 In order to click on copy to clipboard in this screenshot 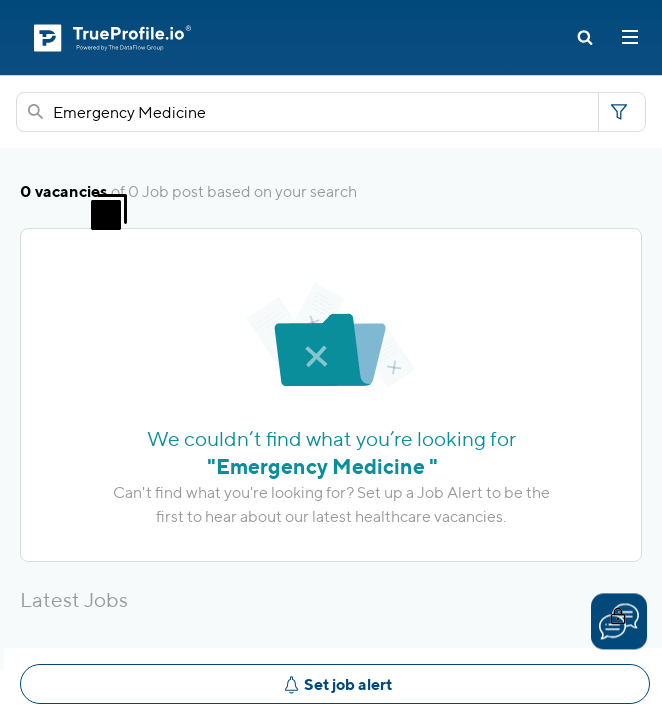, I will do `click(109, 212)`.